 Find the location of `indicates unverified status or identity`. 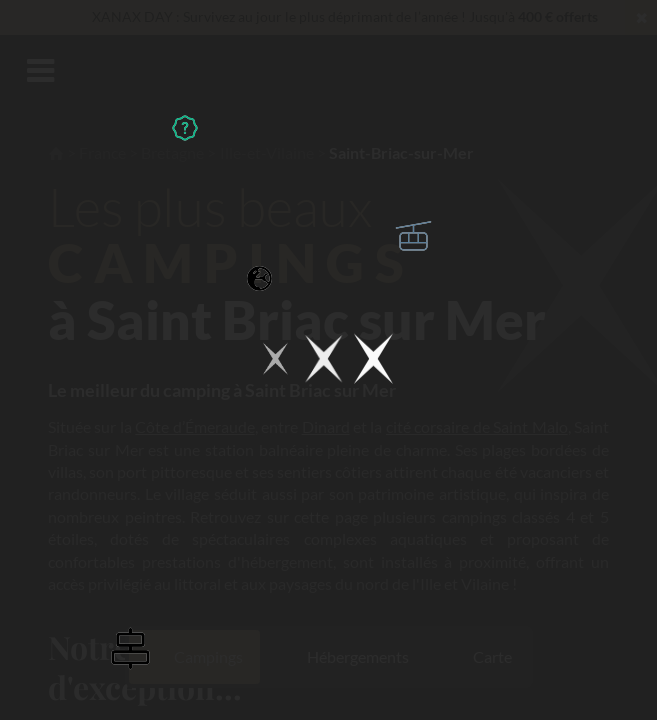

indicates unverified status or identity is located at coordinates (185, 128).